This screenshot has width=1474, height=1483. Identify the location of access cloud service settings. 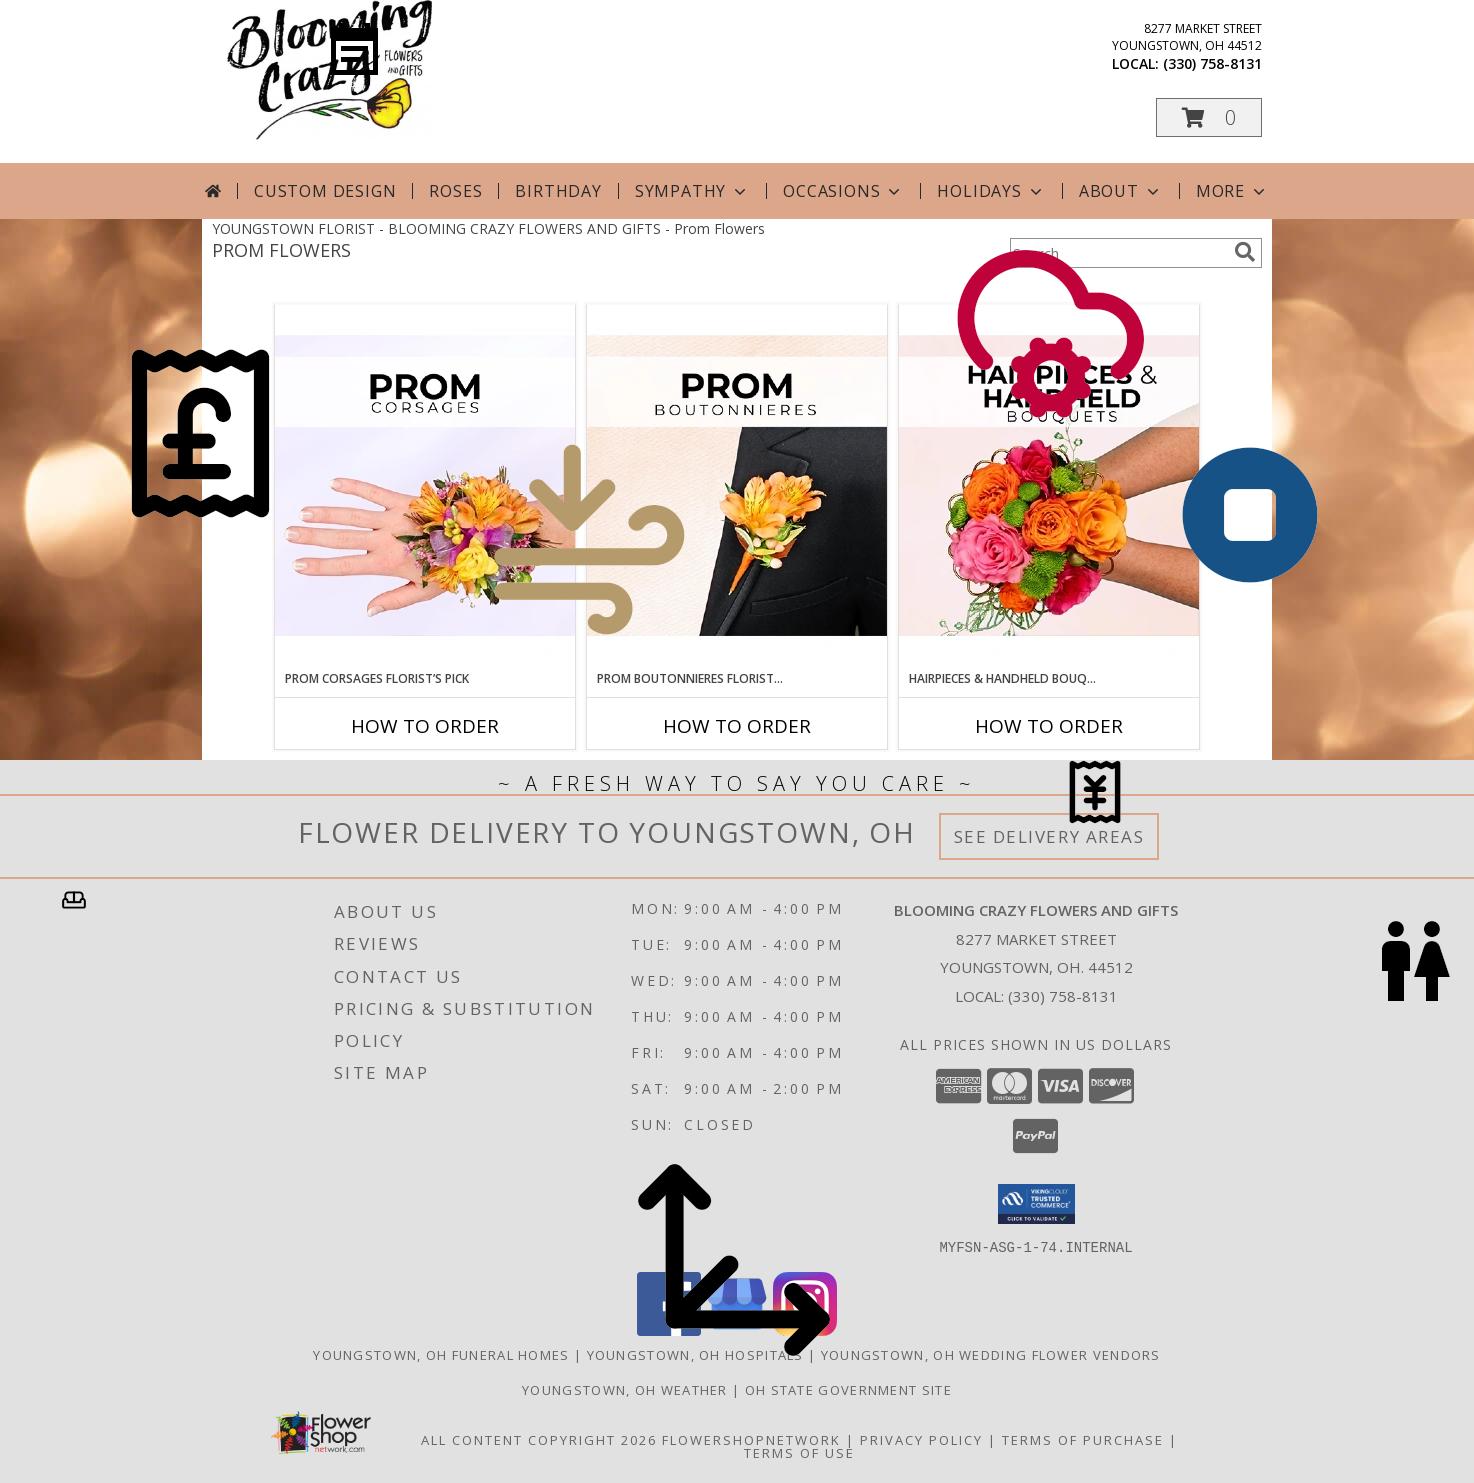
(1051, 335).